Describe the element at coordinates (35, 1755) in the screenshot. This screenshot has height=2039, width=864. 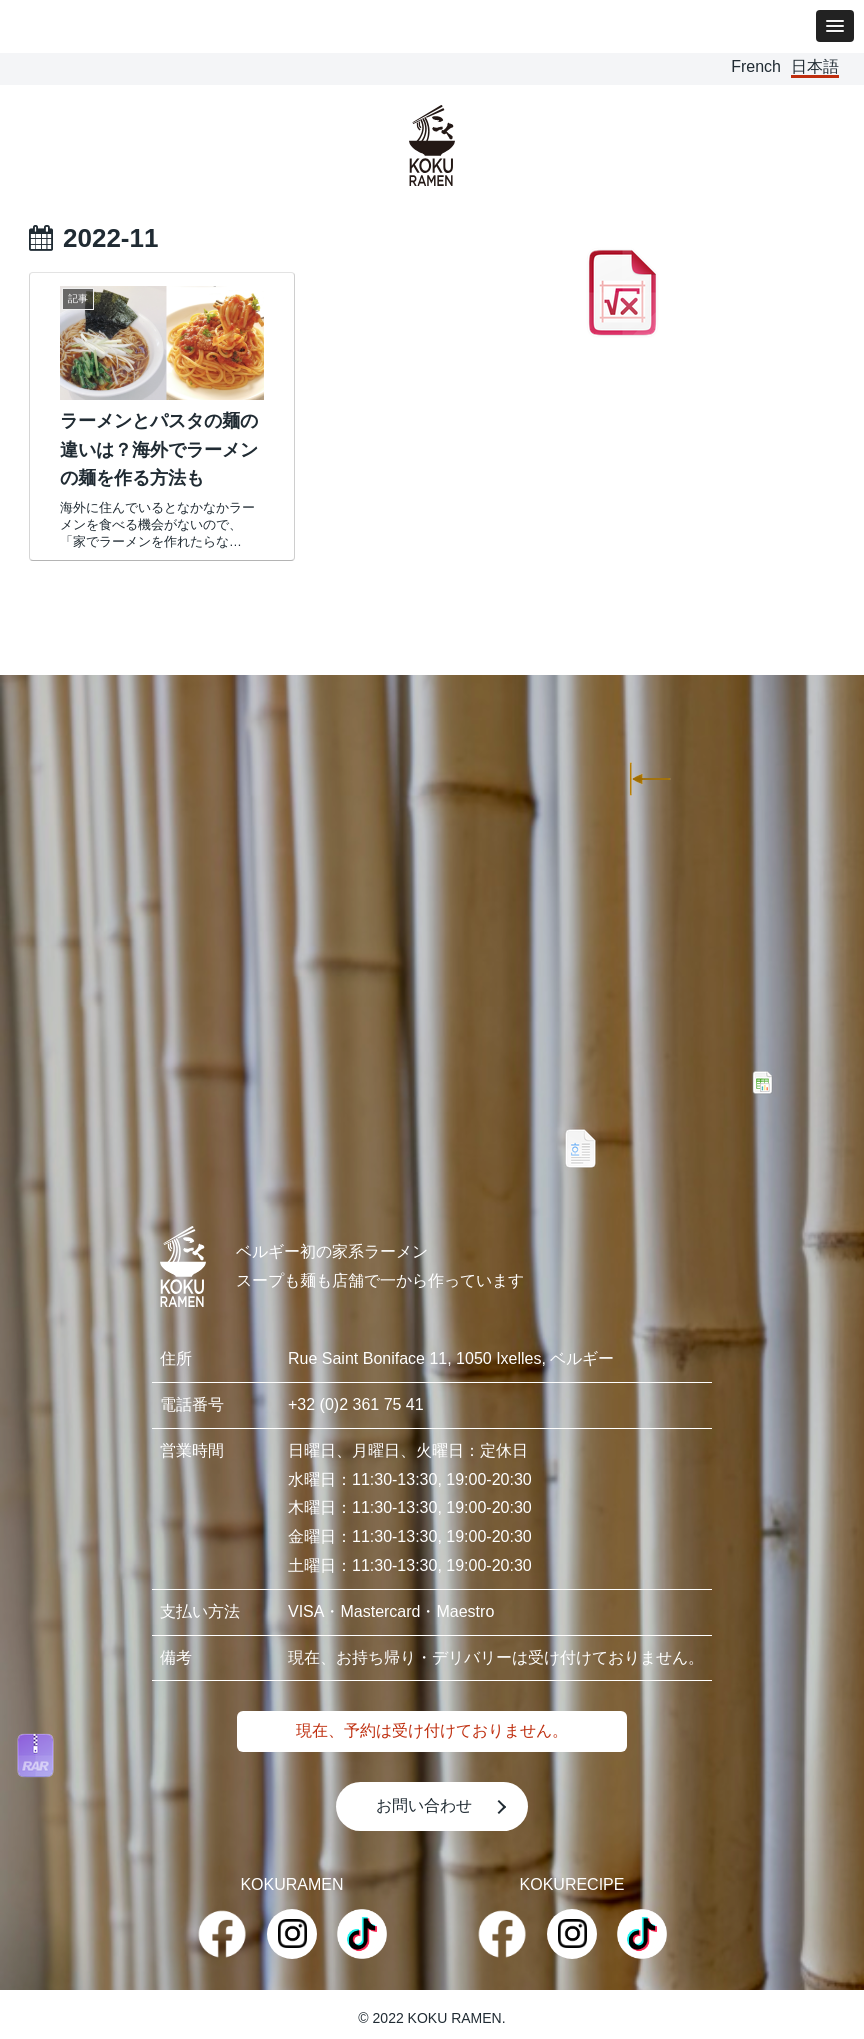
I see `indicates a RAR compressed archive file` at that location.